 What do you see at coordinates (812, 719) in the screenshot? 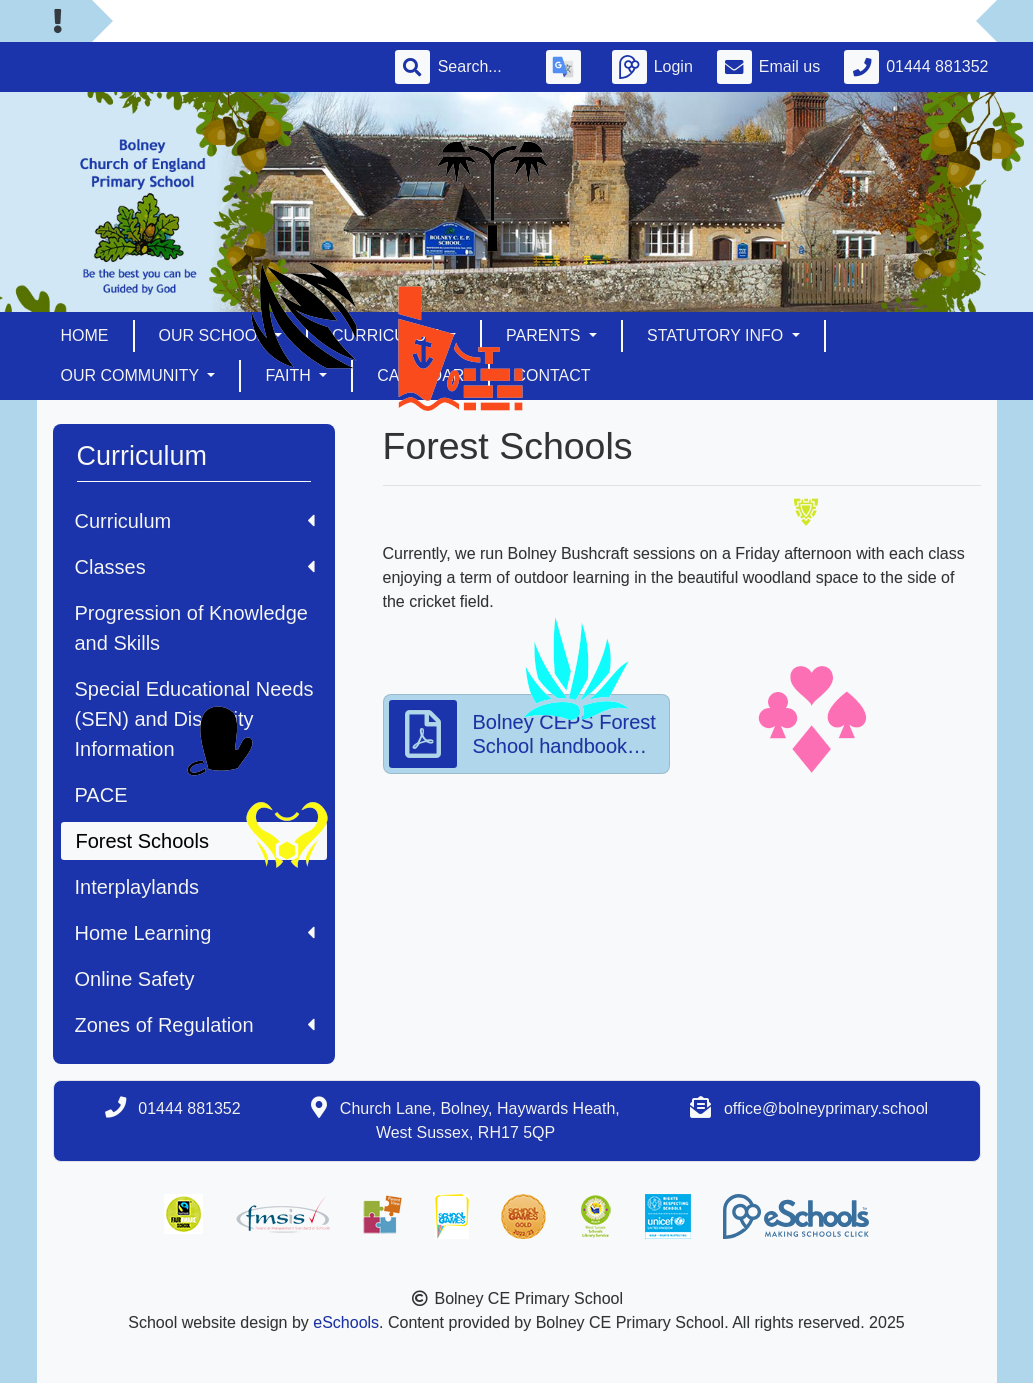
I see `access card games or poker section` at bounding box center [812, 719].